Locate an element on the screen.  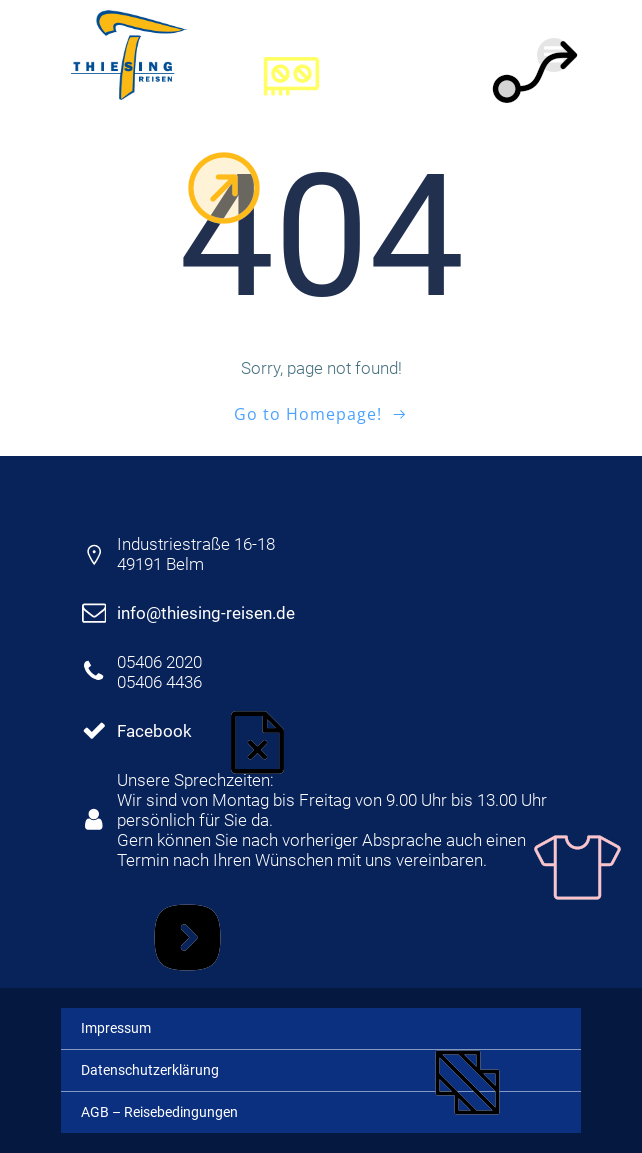
go to next item or step is located at coordinates (187, 937).